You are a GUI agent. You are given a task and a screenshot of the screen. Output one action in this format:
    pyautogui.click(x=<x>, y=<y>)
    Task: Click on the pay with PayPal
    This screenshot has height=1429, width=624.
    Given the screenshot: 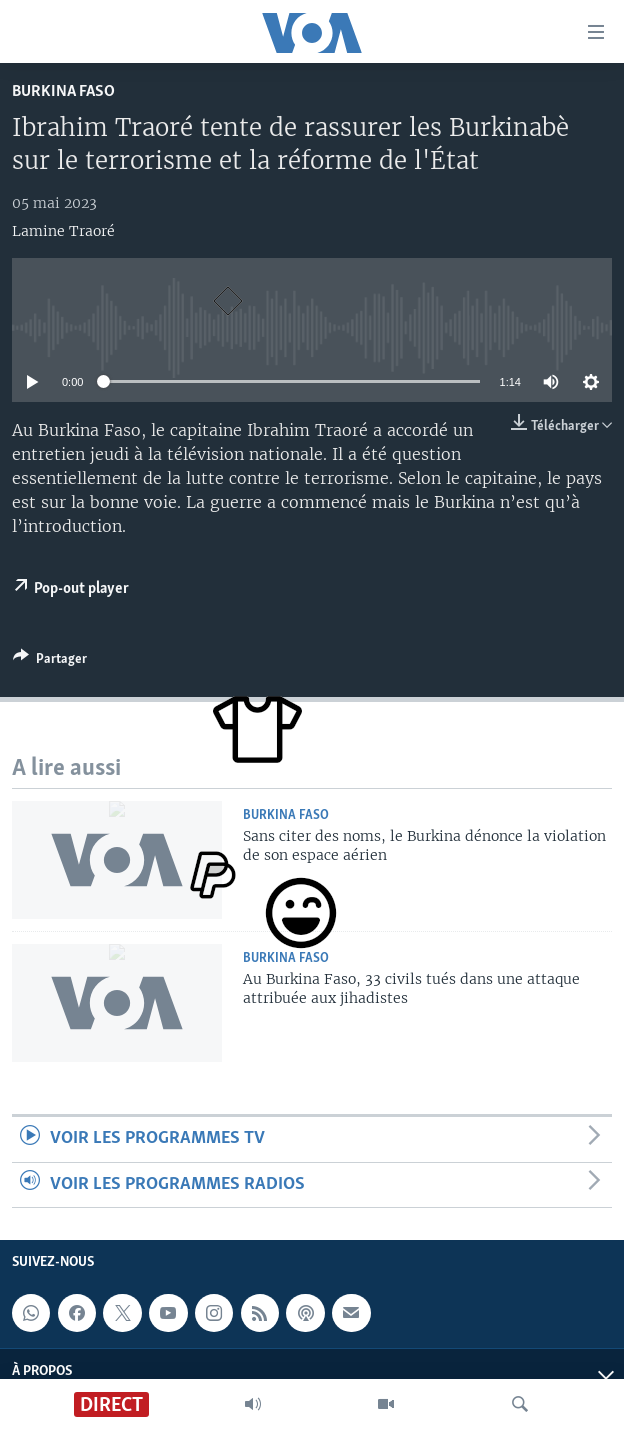 What is the action you would take?
    pyautogui.click(x=212, y=875)
    